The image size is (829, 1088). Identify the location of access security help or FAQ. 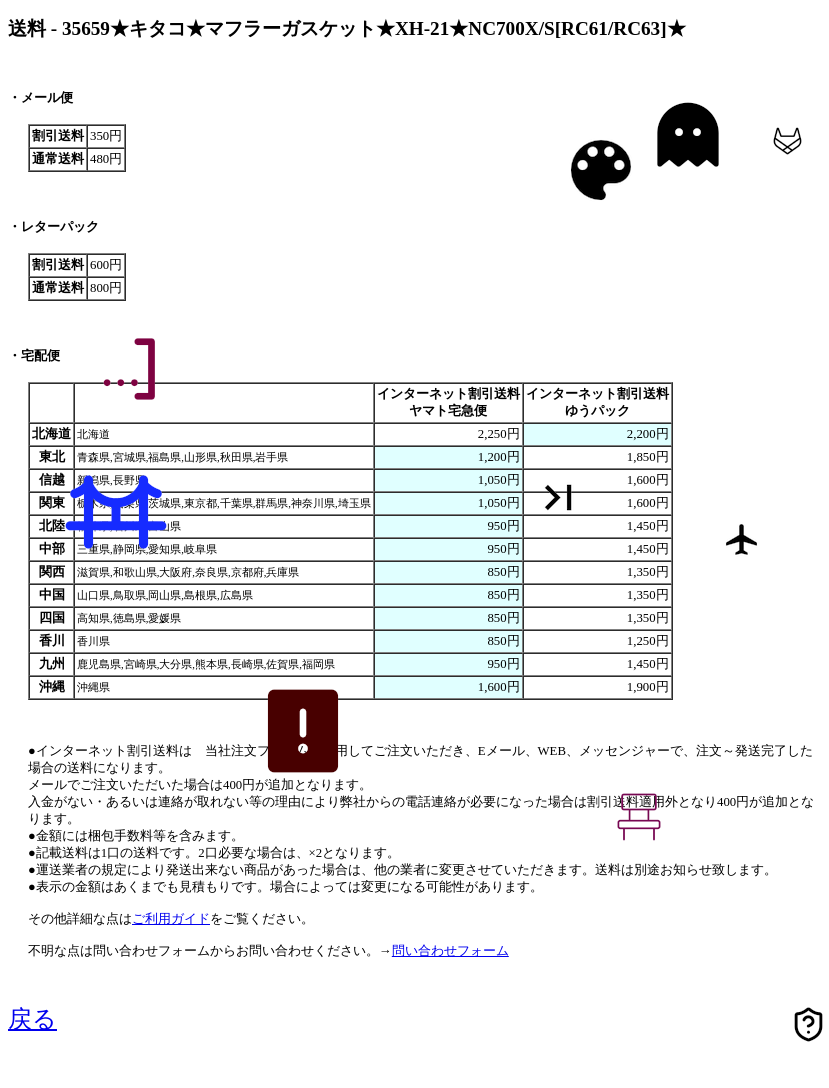
(808, 1024).